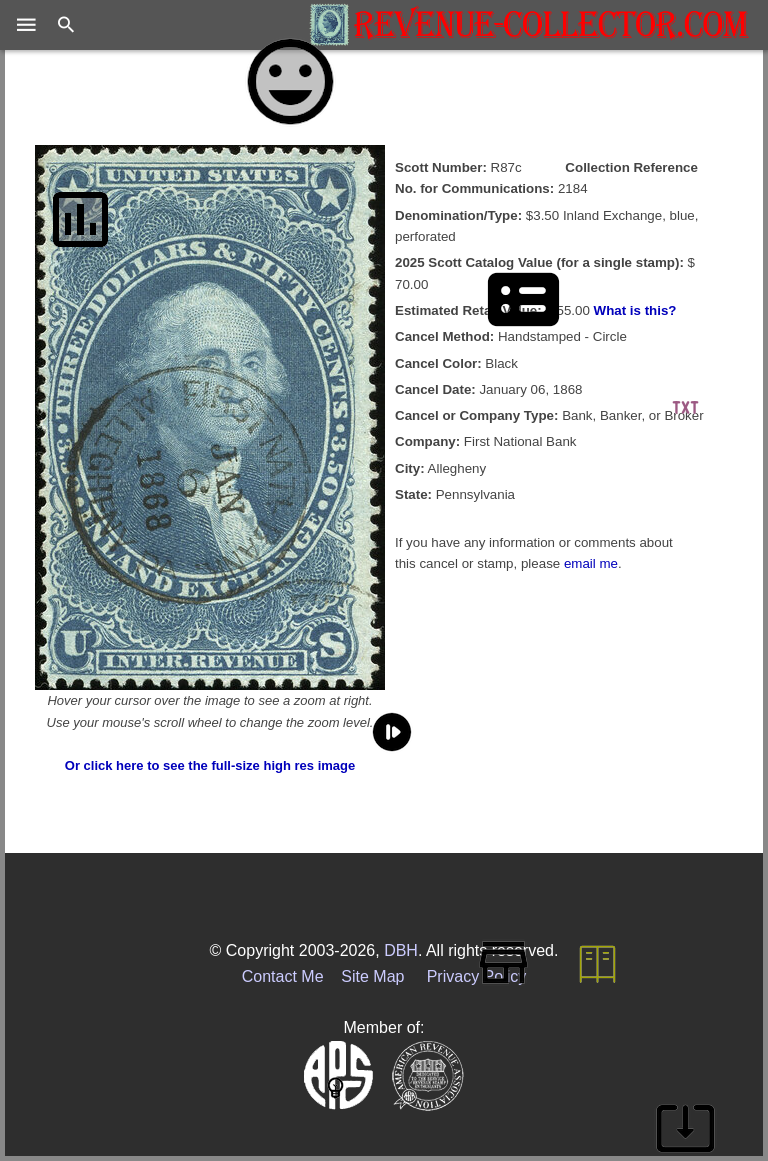  Describe the element at coordinates (392, 732) in the screenshot. I see `play next item in queue` at that location.